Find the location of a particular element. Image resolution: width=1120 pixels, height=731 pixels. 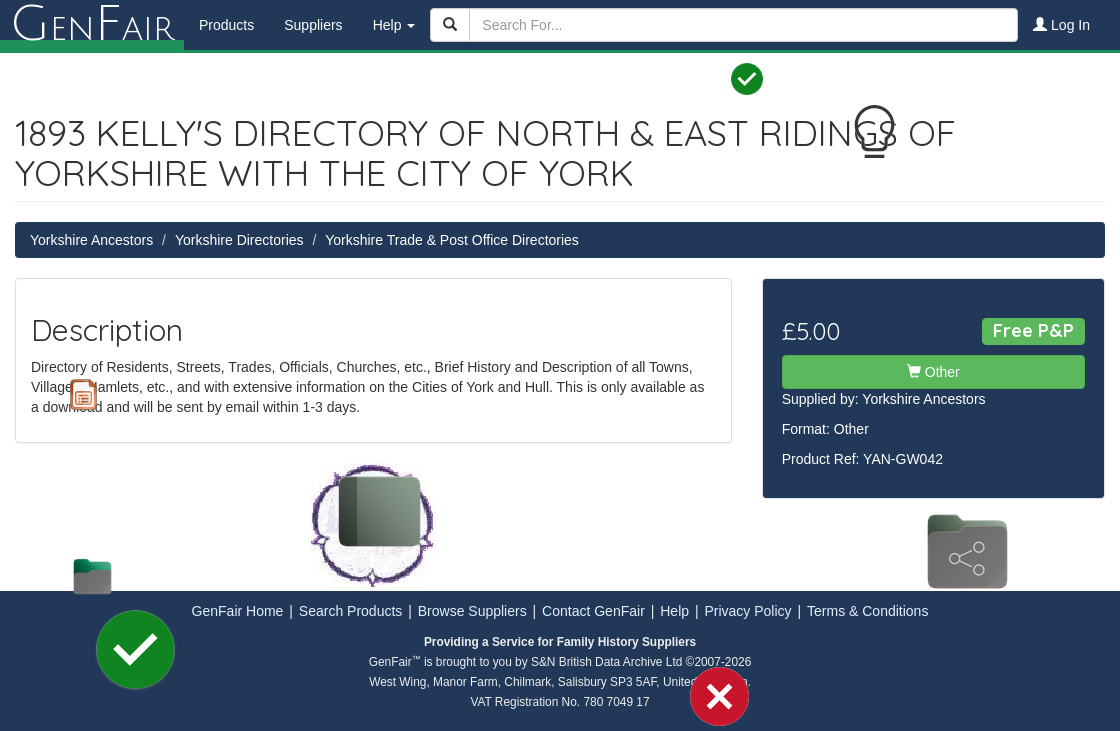

libreoffice impress presentation template file is located at coordinates (83, 394).